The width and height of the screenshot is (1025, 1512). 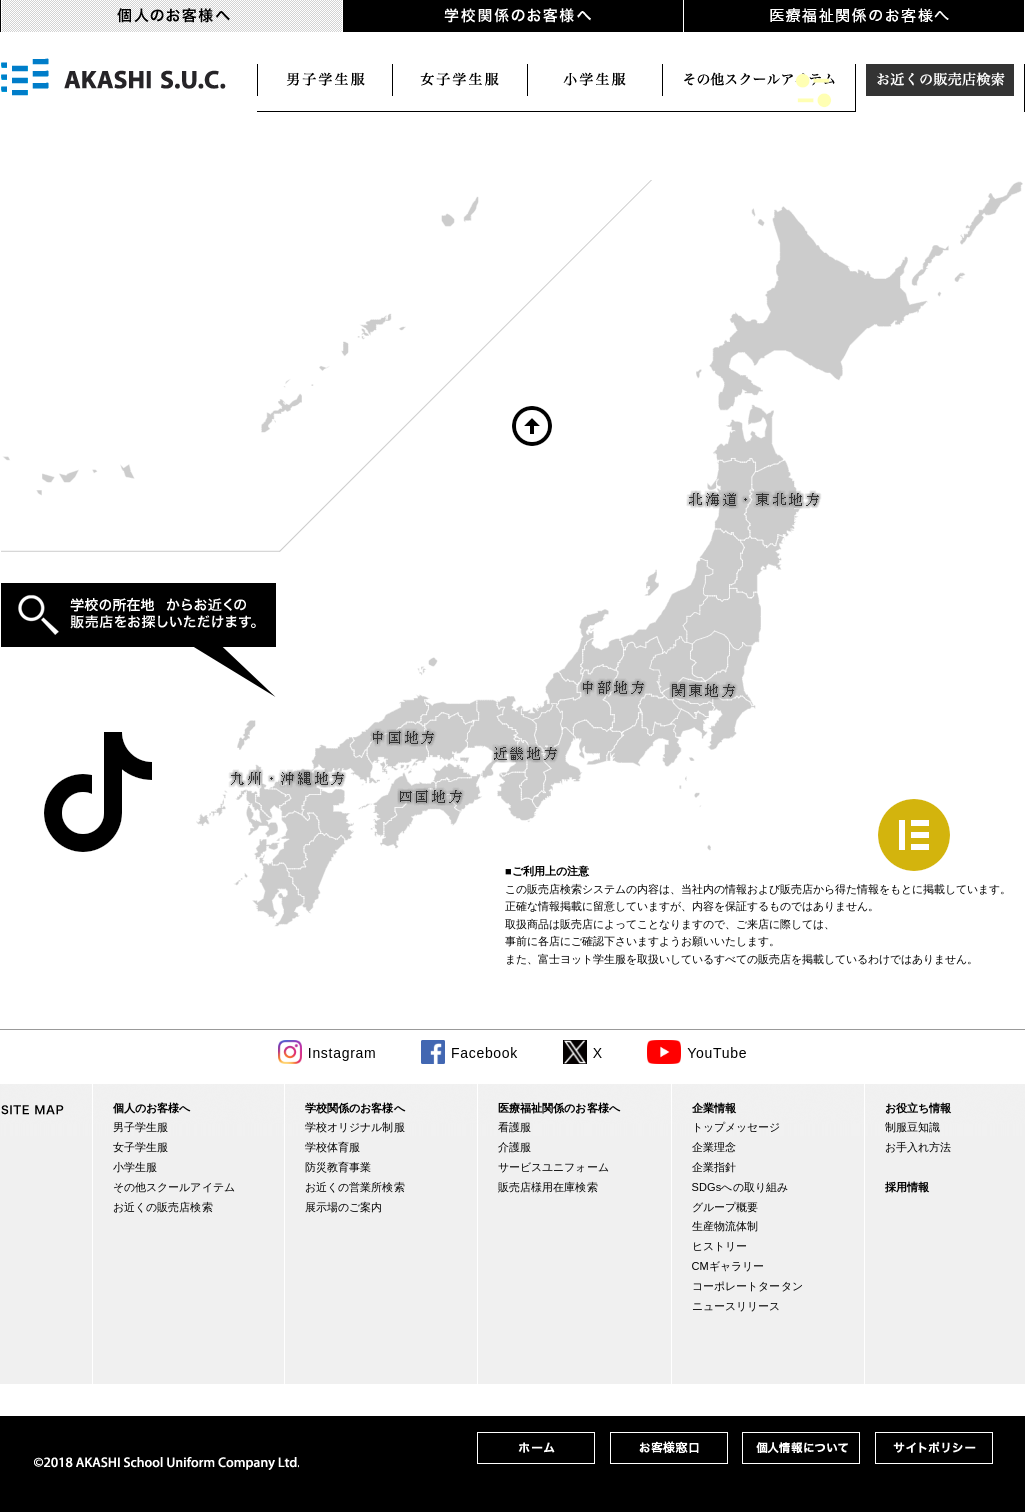 What do you see at coordinates (532, 426) in the screenshot?
I see `scroll to top of page` at bounding box center [532, 426].